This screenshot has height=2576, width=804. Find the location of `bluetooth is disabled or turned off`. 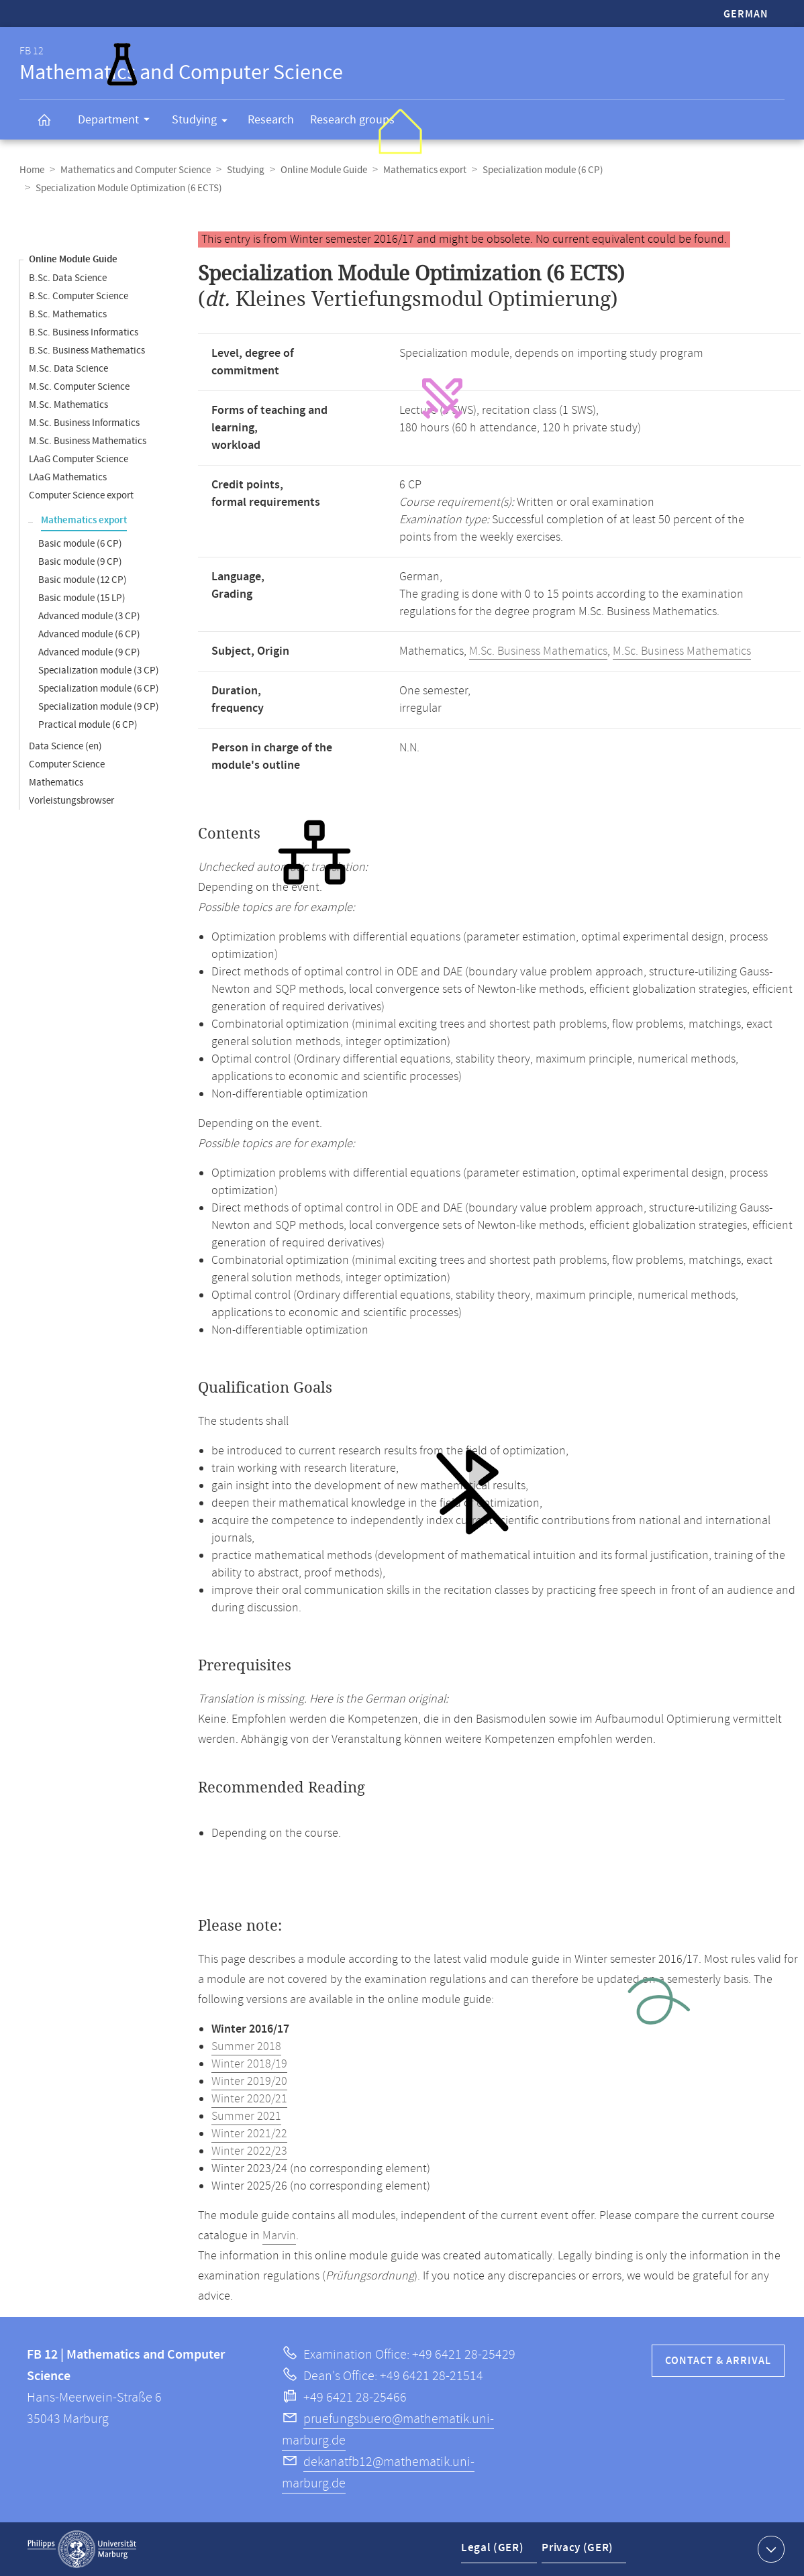

bluetooth is disabled or turned off is located at coordinates (469, 1492).